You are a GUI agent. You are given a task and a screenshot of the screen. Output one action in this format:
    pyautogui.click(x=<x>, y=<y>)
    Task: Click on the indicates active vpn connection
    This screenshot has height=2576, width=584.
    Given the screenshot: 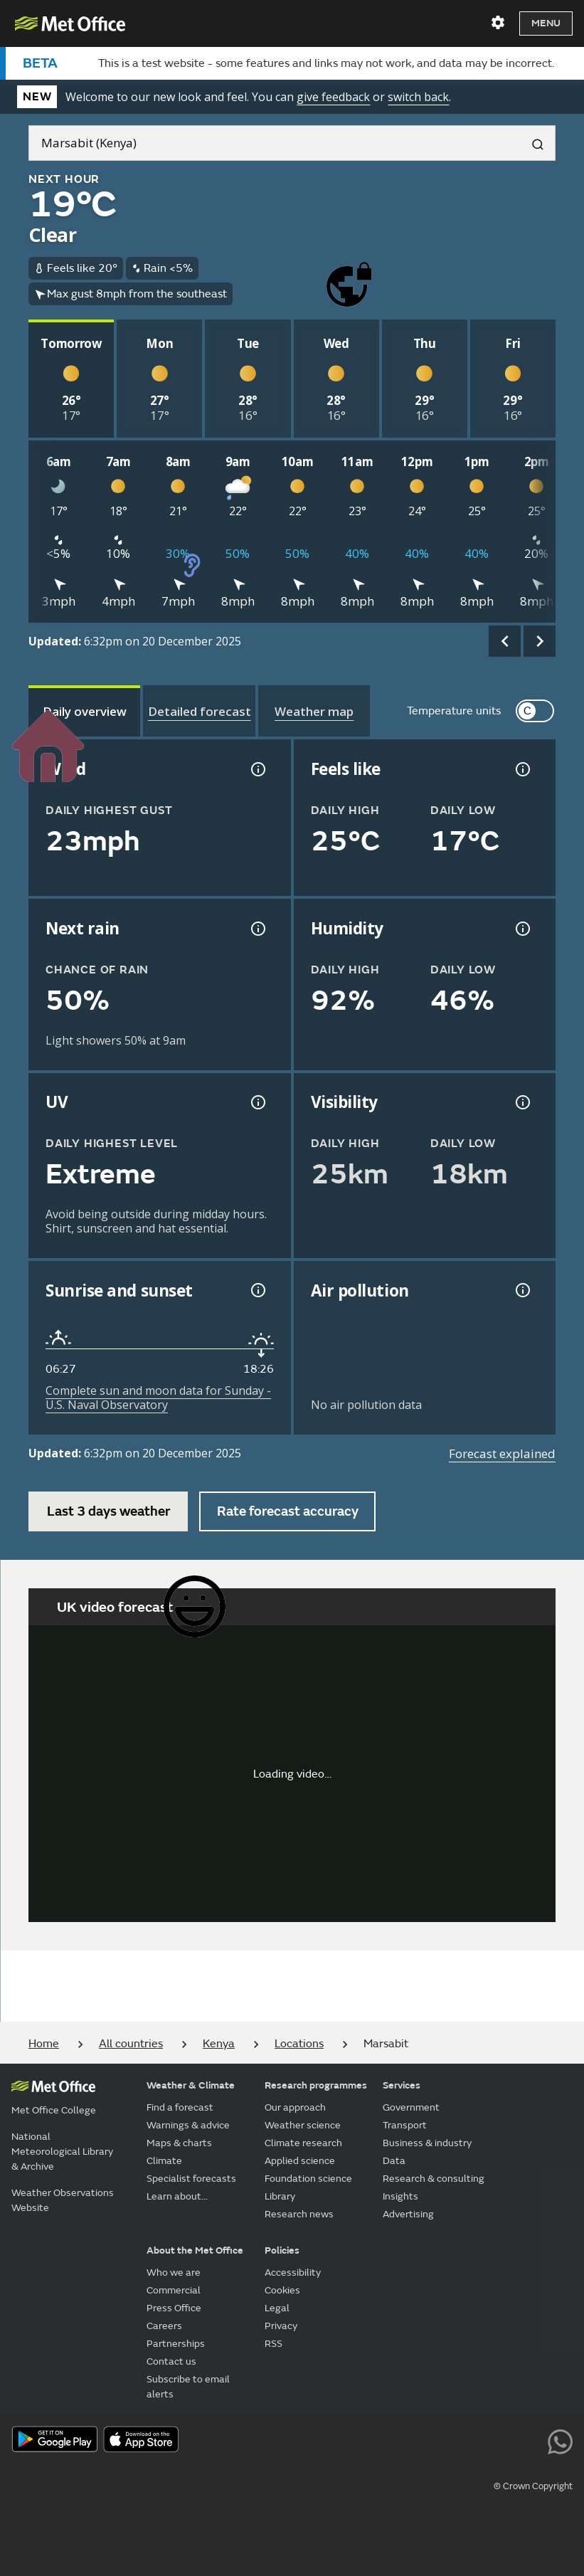 What is the action you would take?
    pyautogui.click(x=349, y=284)
    